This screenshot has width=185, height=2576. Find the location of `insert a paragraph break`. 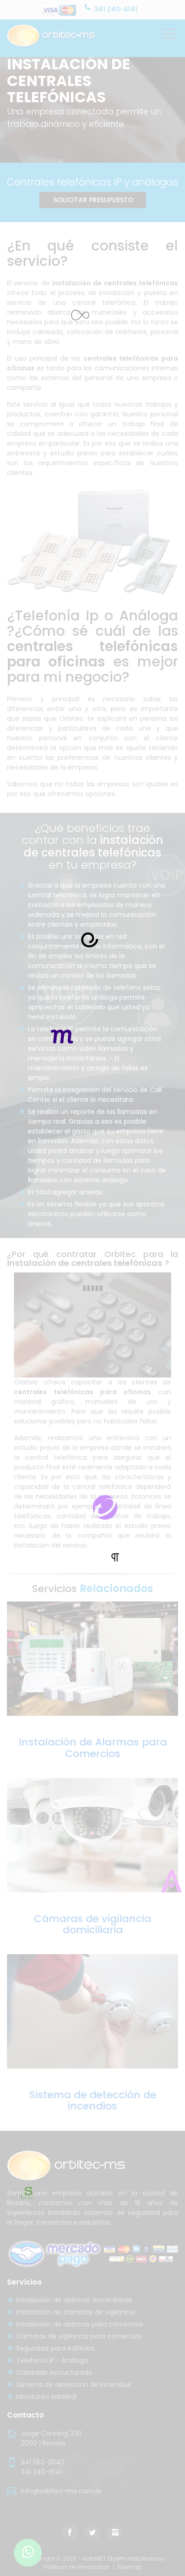

insert a paragraph break is located at coordinates (115, 1557).